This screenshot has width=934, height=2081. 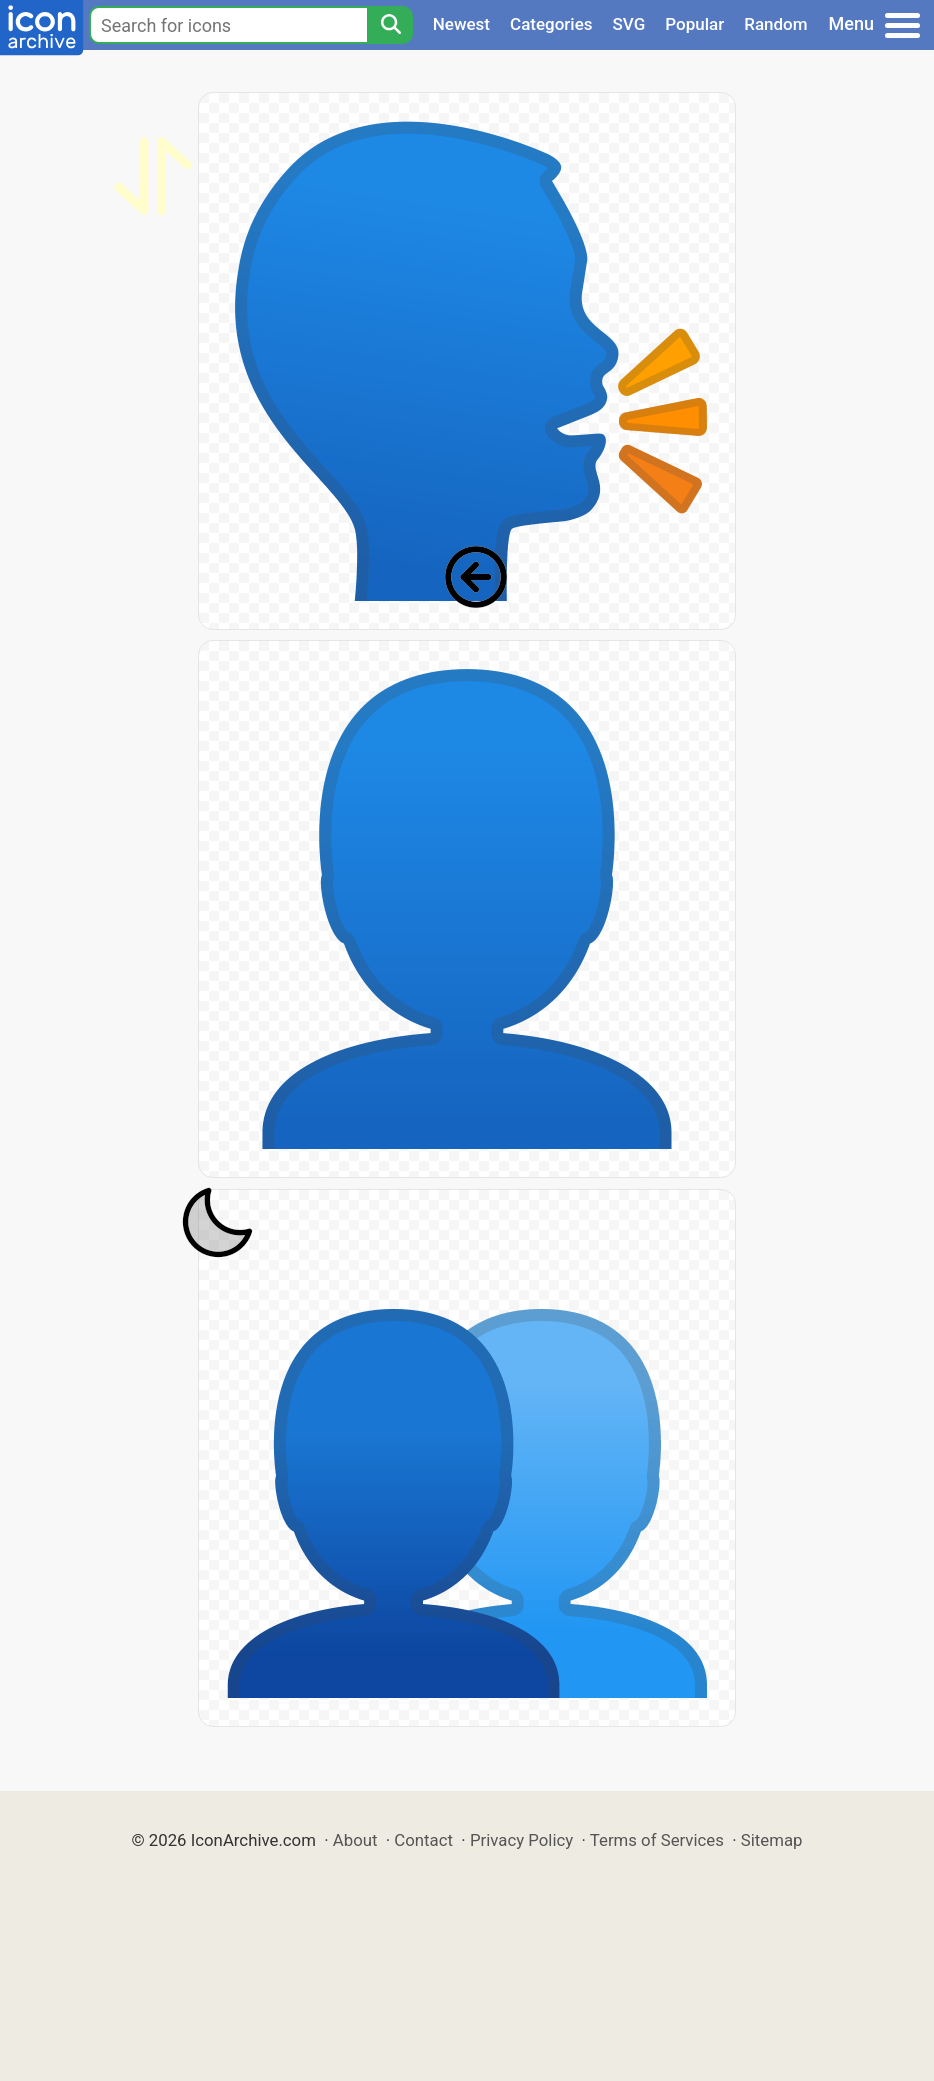 What do you see at coordinates (476, 577) in the screenshot?
I see `go back to the previous screen` at bounding box center [476, 577].